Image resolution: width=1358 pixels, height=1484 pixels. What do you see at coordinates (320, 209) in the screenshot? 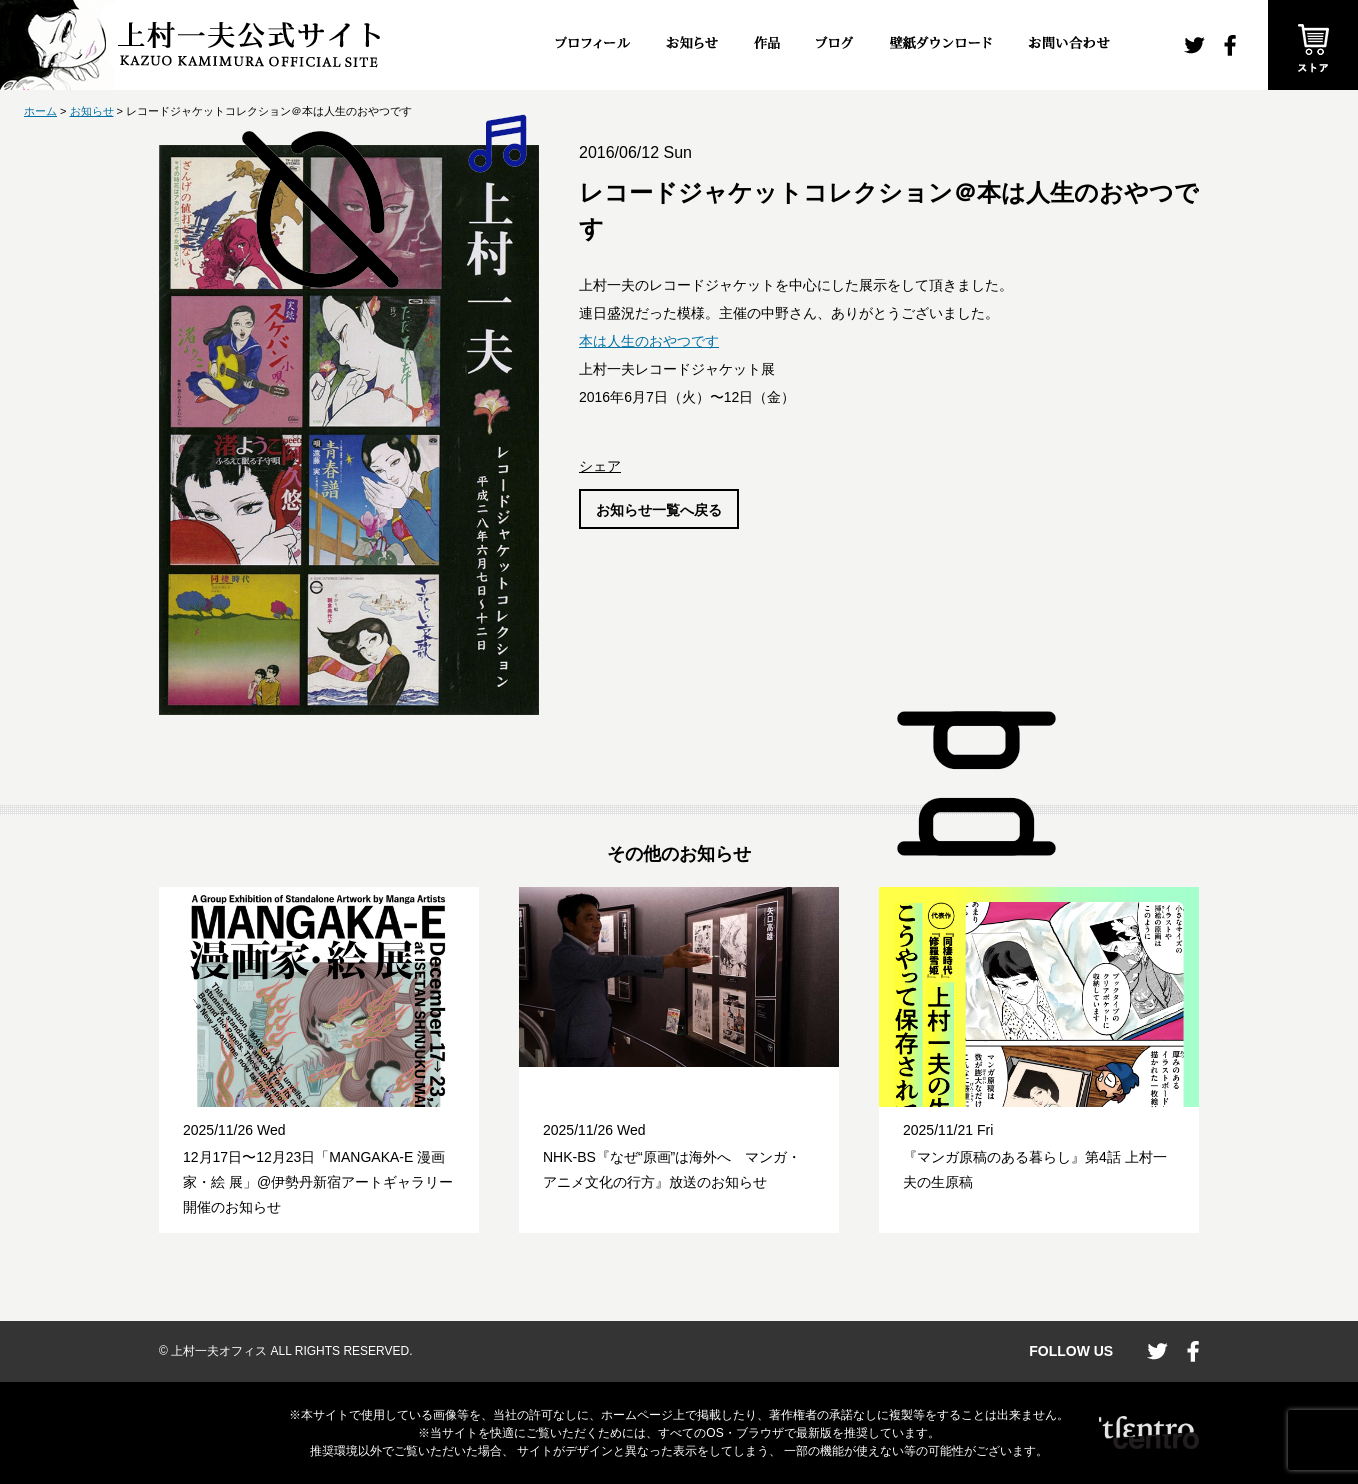
I see `indicates egg-free or no eggs` at bounding box center [320, 209].